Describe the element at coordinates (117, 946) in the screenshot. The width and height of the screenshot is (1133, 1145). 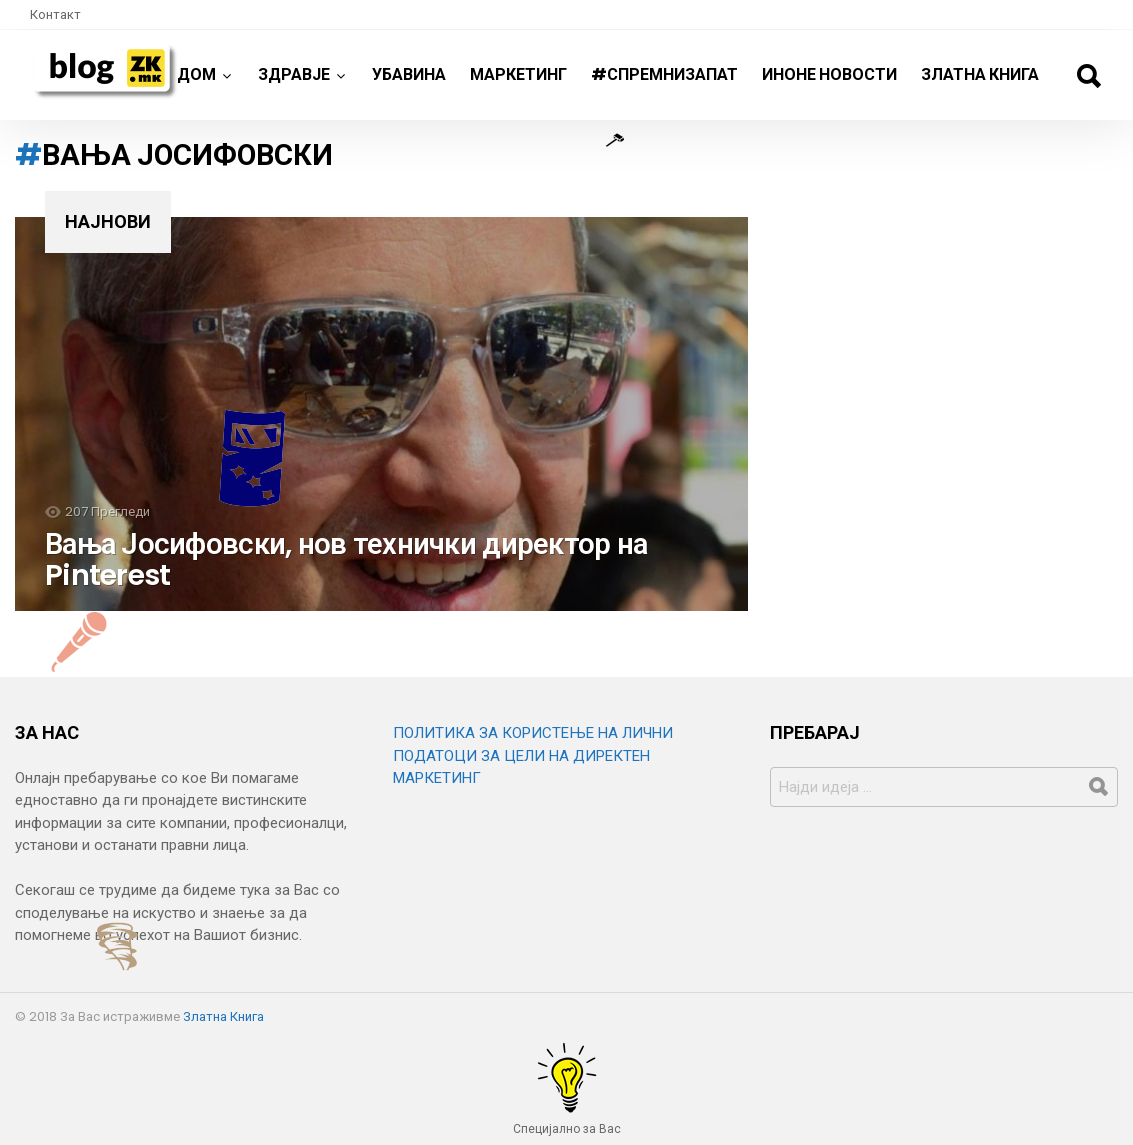
I see `indicates severe weather alert or tornado warning` at that location.